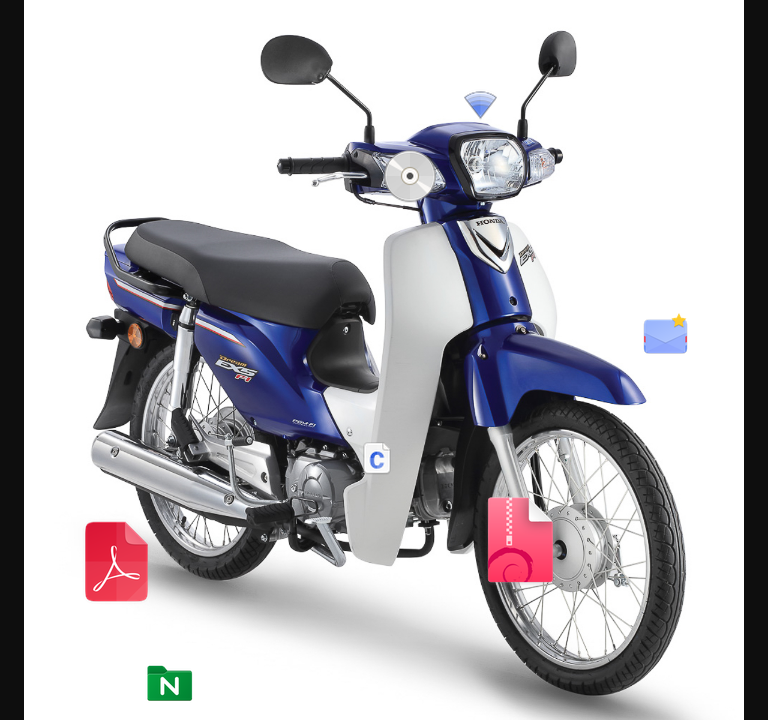 This screenshot has width=768, height=720. I want to click on indicates unread email in your inbox, so click(665, 336).